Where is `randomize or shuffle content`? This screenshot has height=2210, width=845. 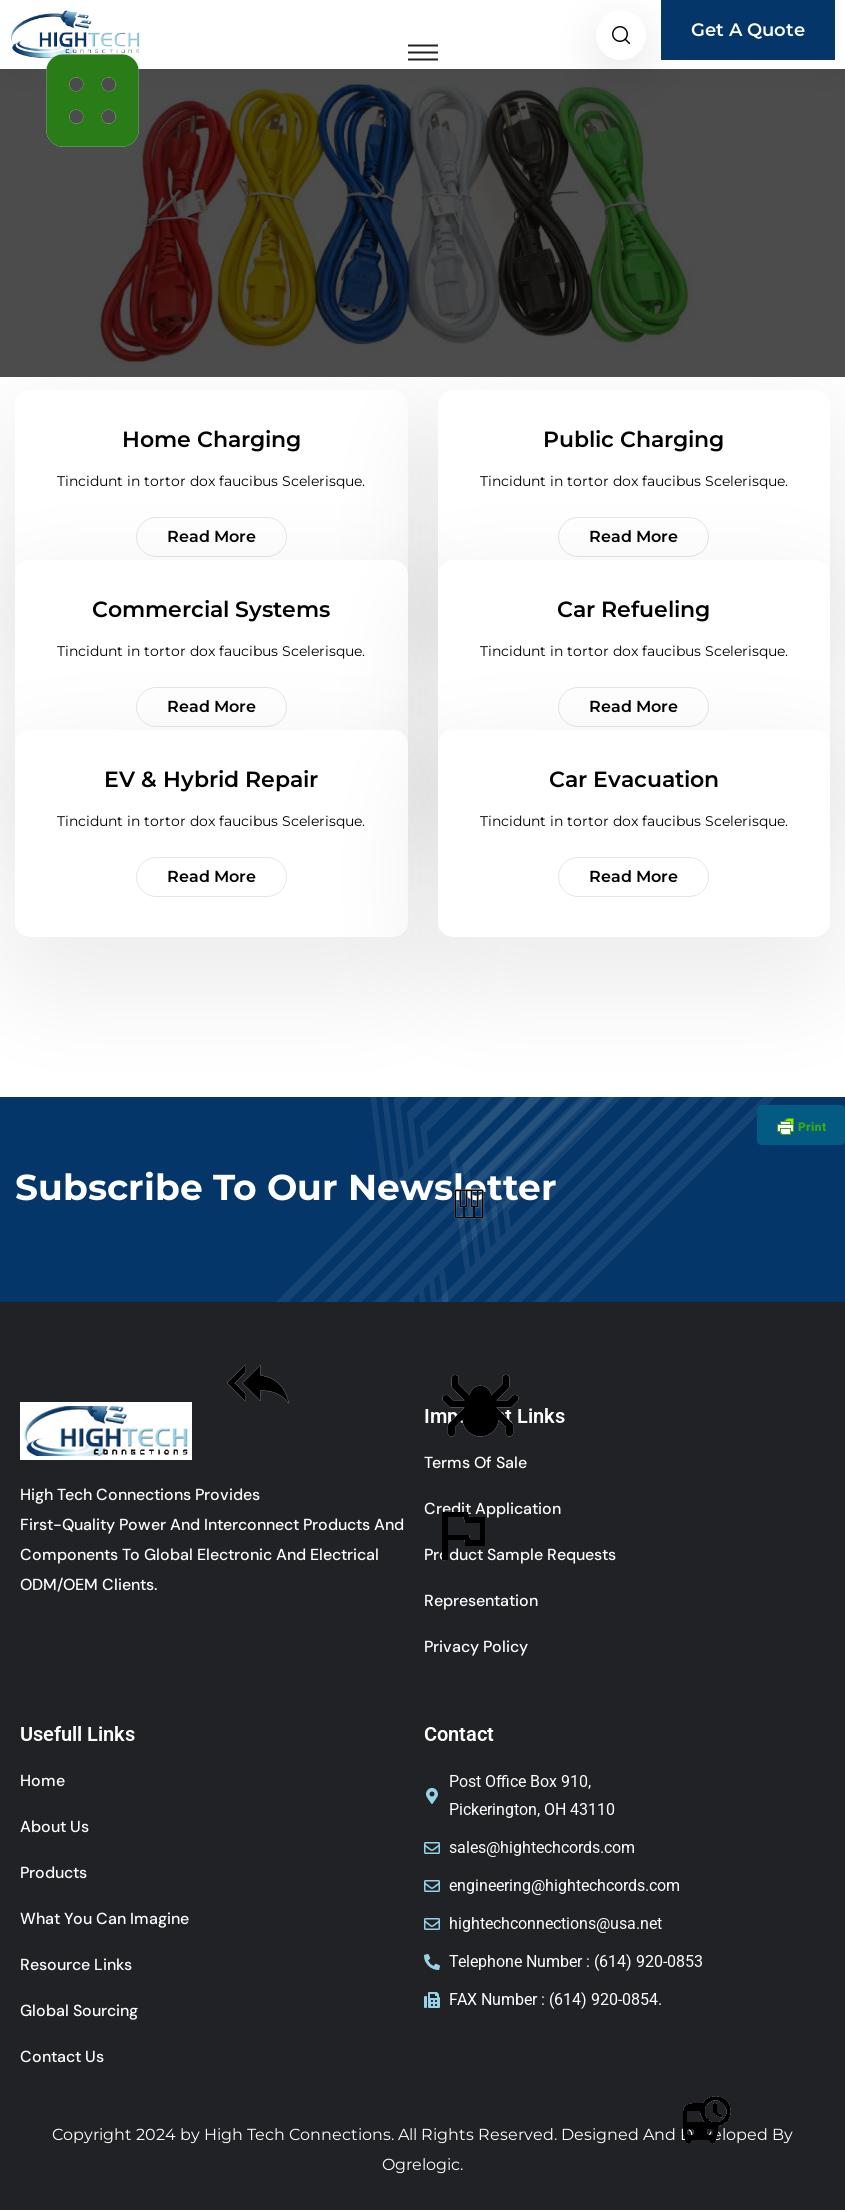
randomize or shuffle content is located at coordinates (92, 100).